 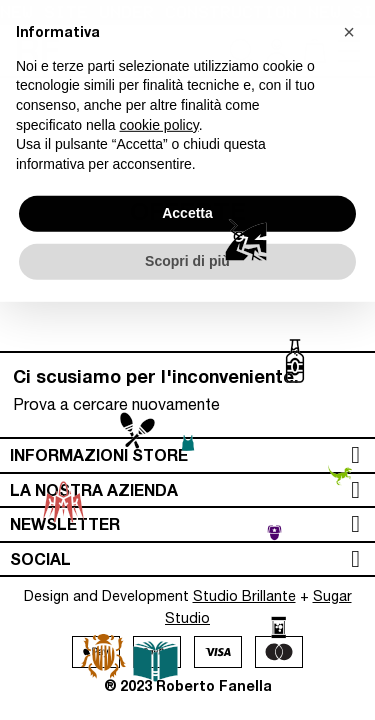 I want to click on deploy spider bot unit, so click(x=63, y=501).